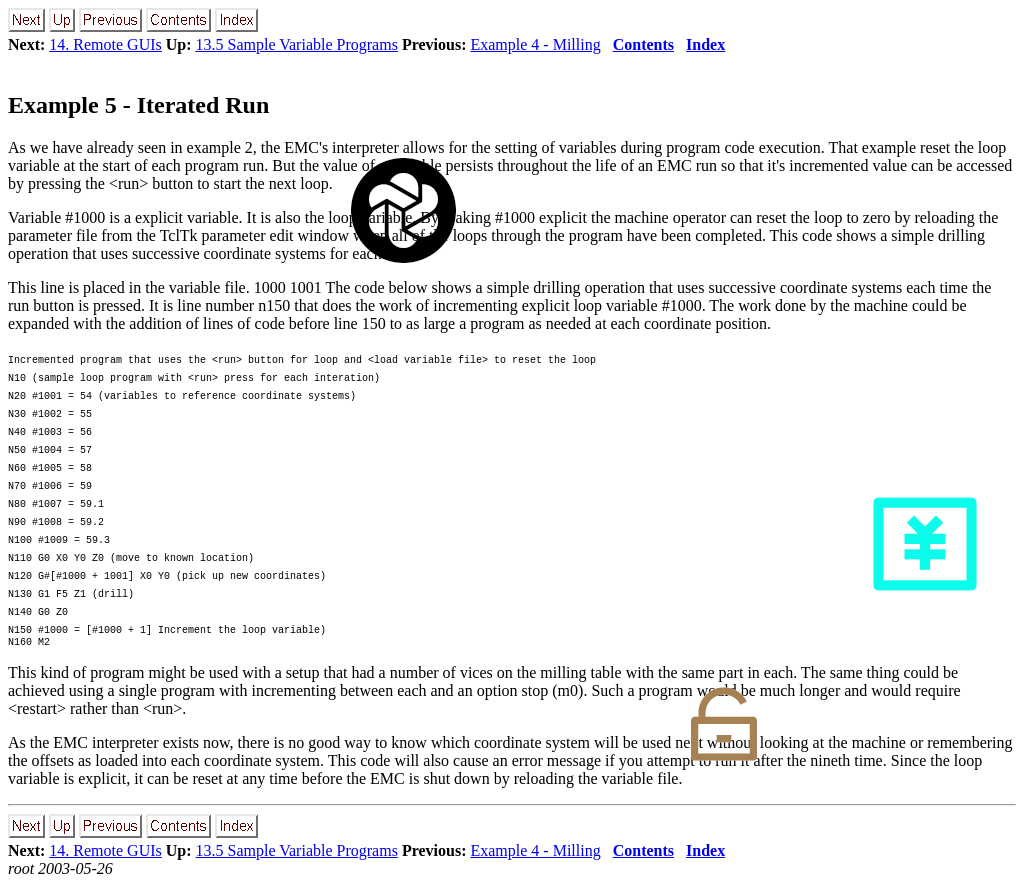 The image size is (1024, 889). What do you see at coordinates (403, 210) in the screenshot?
I see `chromatic logo` at bounding box center [403, 210].